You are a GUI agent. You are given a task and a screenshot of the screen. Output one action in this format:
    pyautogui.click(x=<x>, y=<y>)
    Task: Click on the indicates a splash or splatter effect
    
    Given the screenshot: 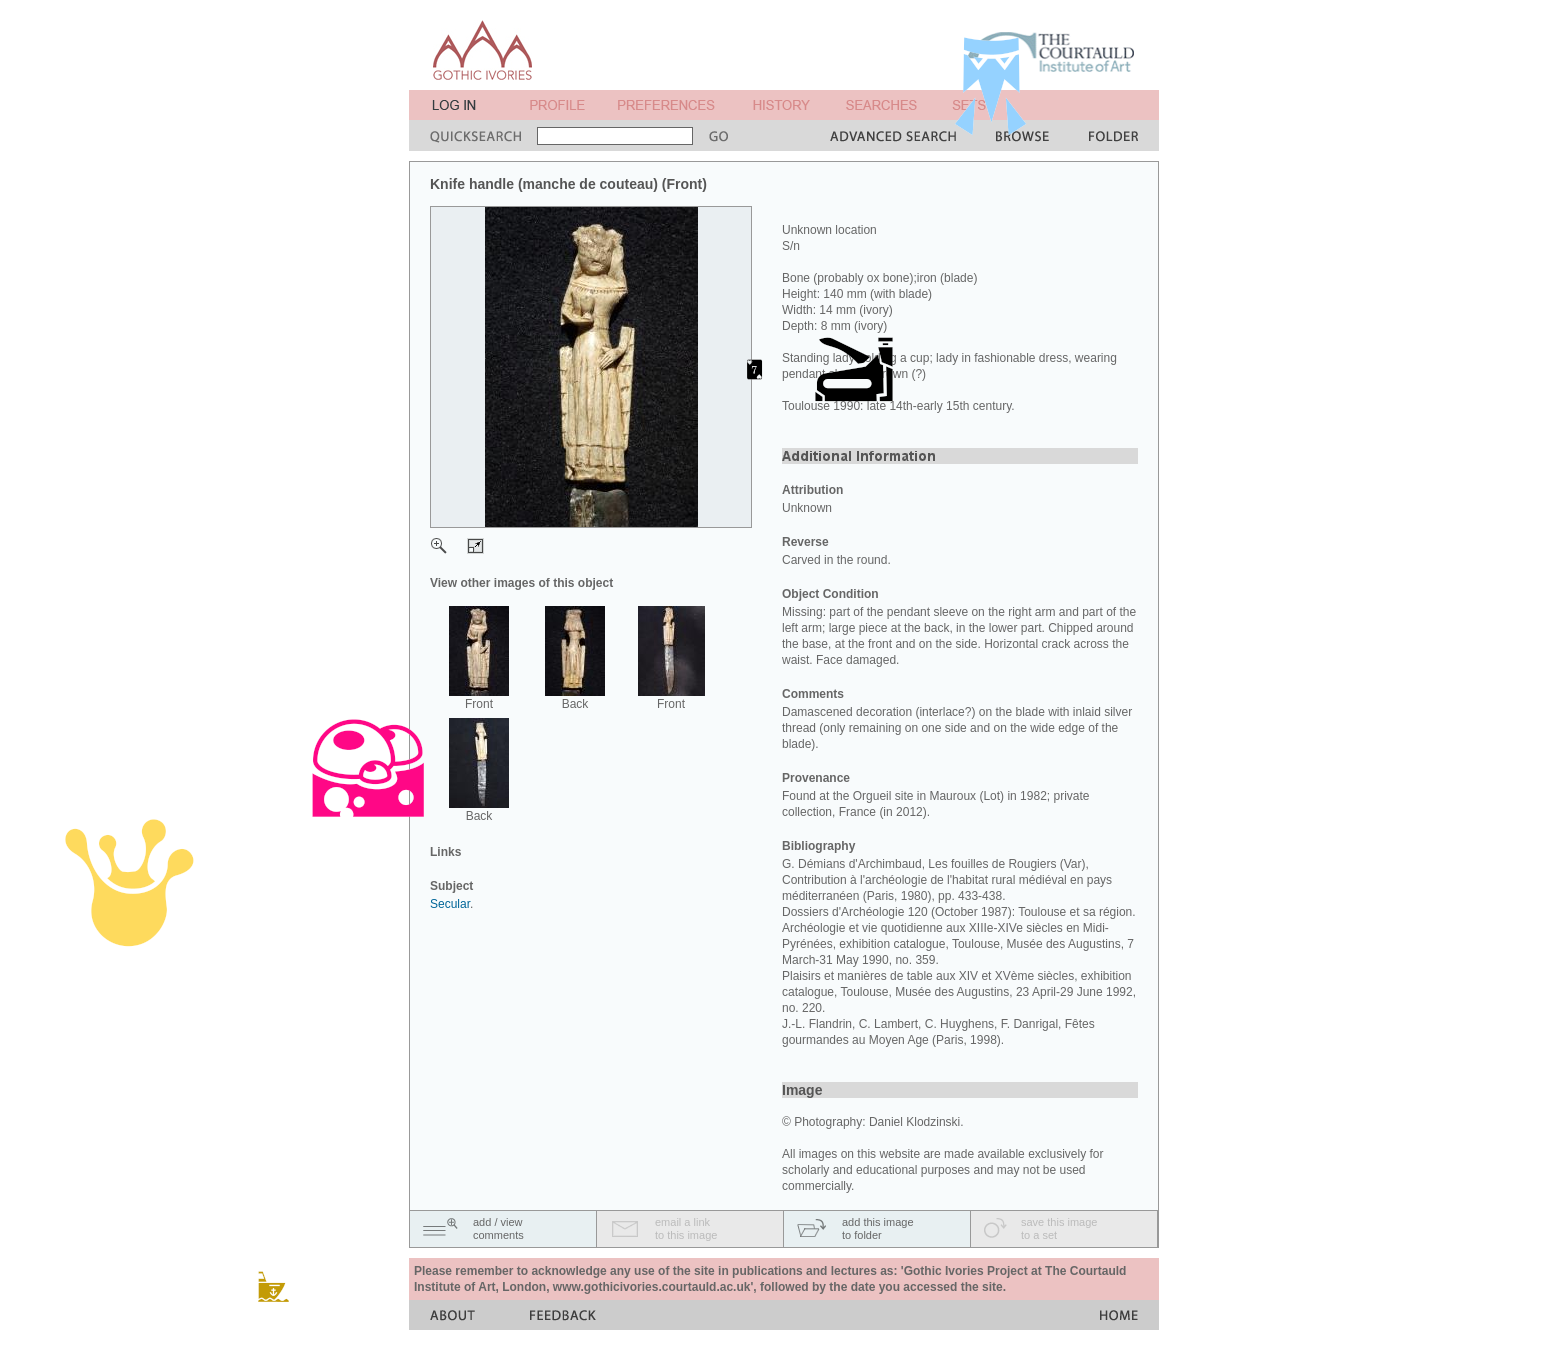 What is the action you would take?
    pyautogui.click(x=129, y=882)
    